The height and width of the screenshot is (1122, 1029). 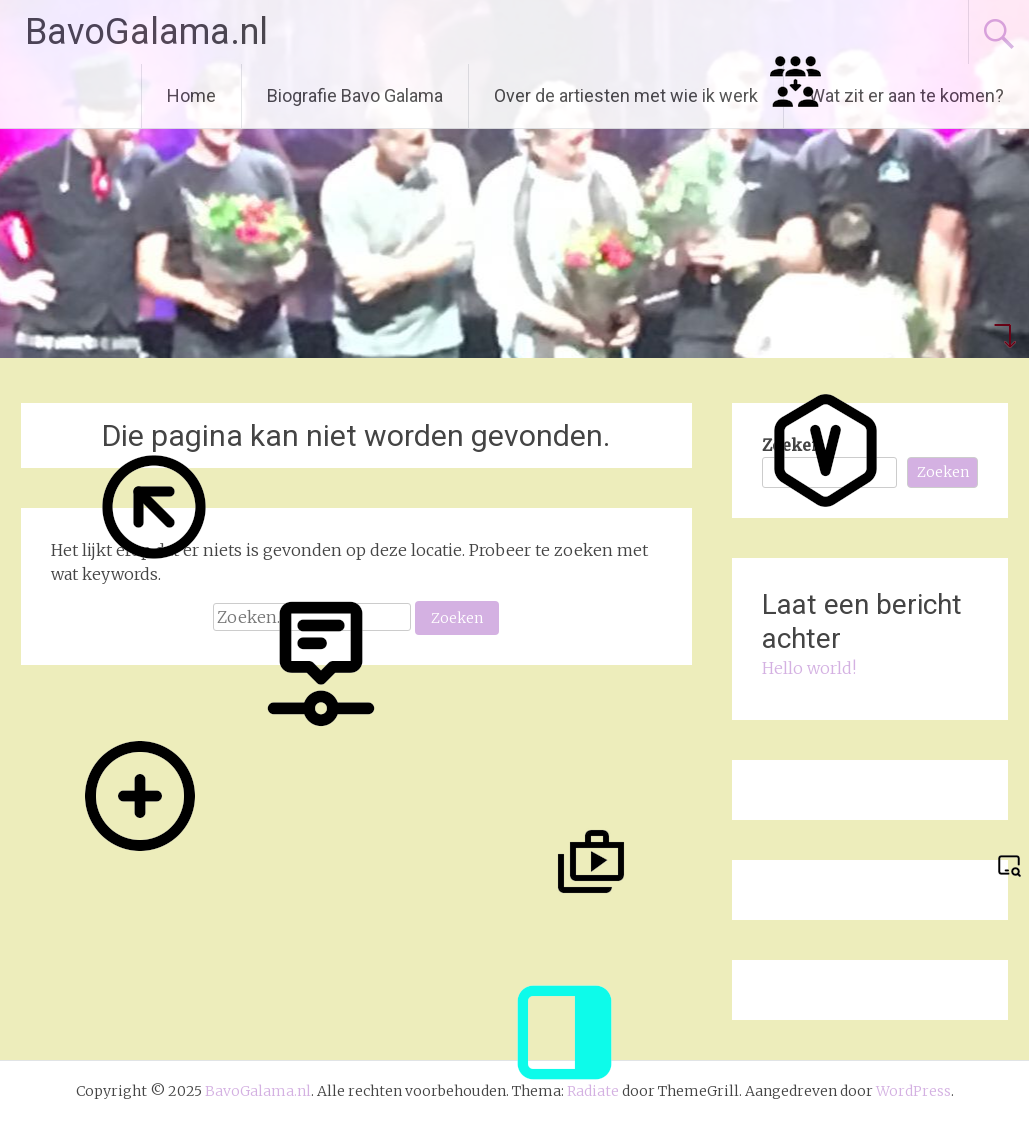 What do you see at coordinates (140, 796) in the screenshot?
I see `add a new item` at bounding box center [140, 796].